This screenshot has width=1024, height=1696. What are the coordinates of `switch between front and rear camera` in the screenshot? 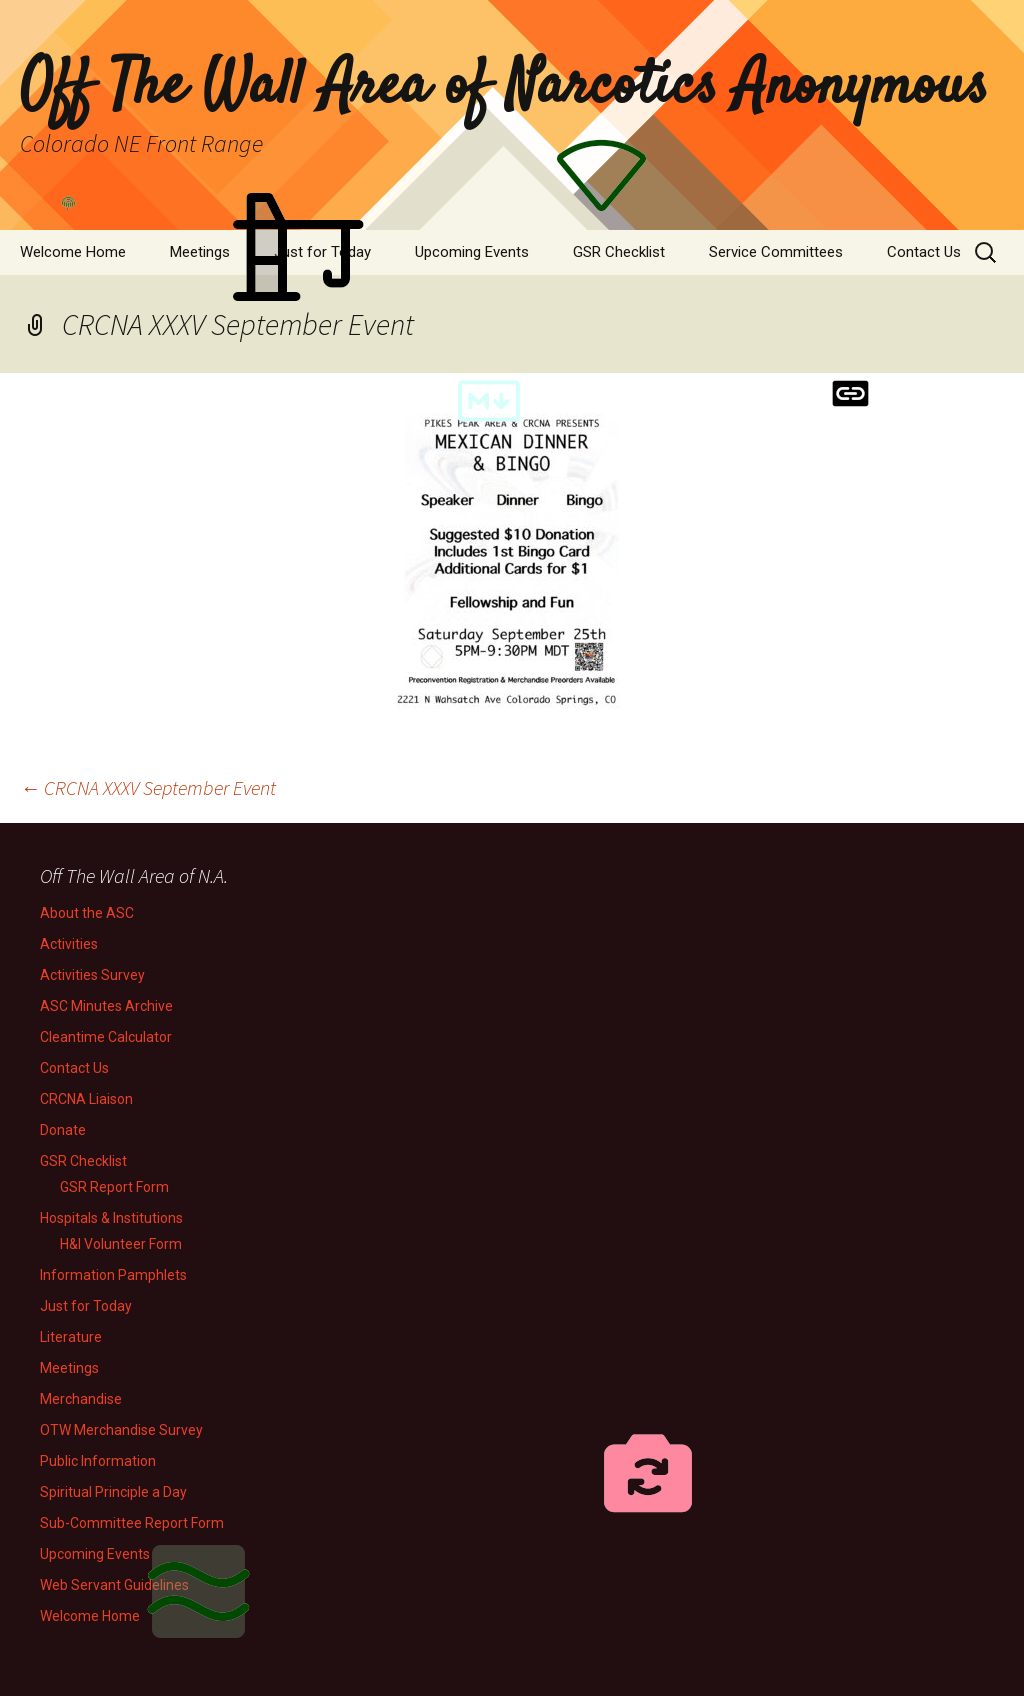 It's located at (648, 1475).